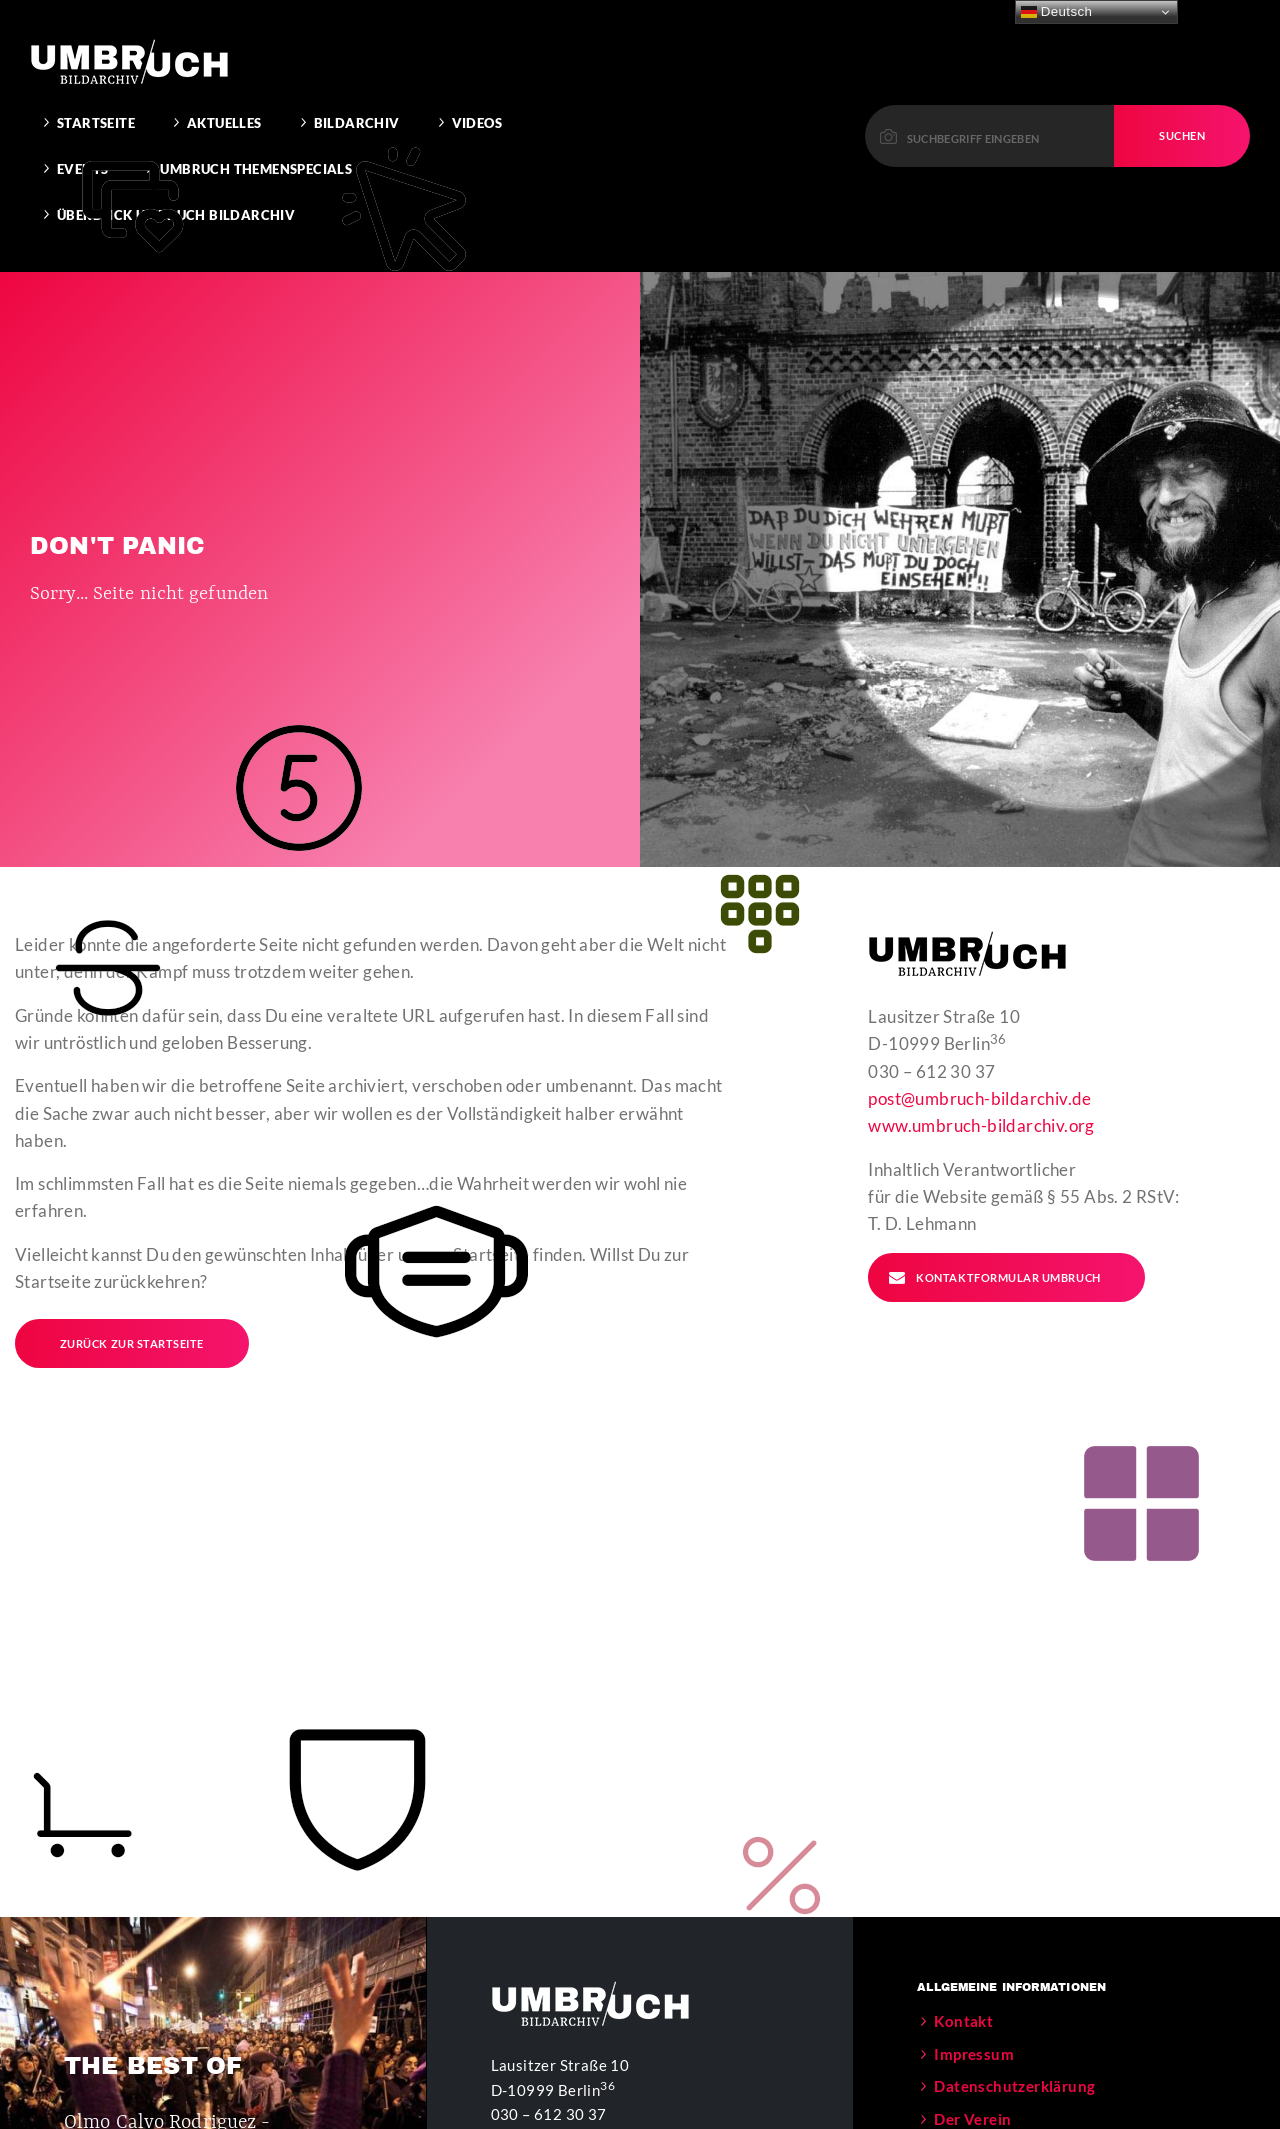 Image resolution: width=1280 pixels, height=2129 pixels. What do you see at coordinates (130, 199) in the screenshot?
I see `donate or send money to a cause you love` at bounding box center [130, 199].